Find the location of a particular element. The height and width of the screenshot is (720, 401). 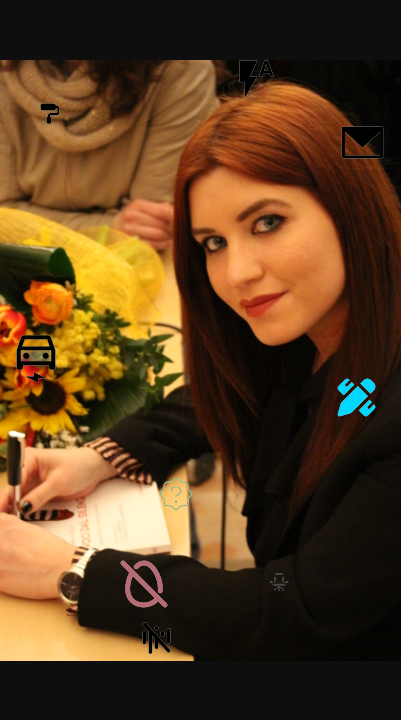

open your inbox is located at coordinates (362, 142).